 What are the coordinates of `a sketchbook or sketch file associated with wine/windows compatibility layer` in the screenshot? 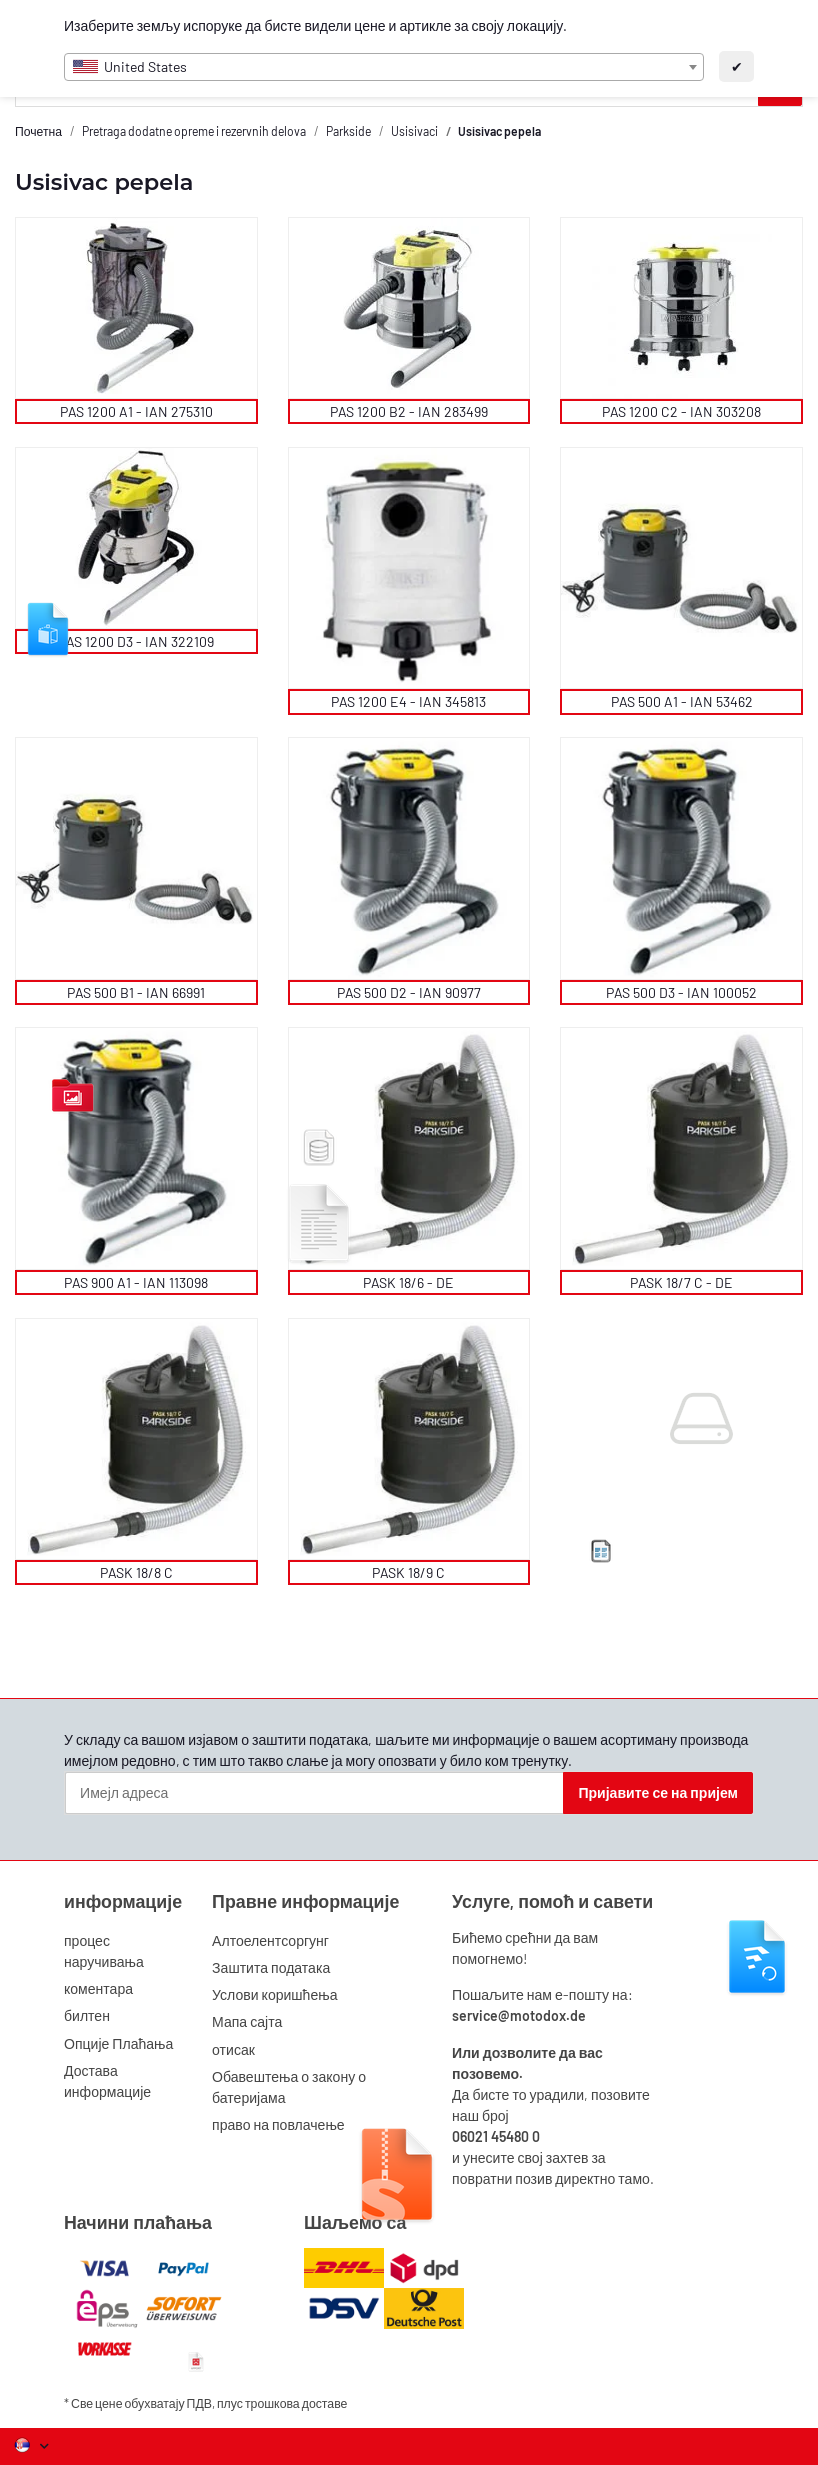 It's located at (757, 1958).